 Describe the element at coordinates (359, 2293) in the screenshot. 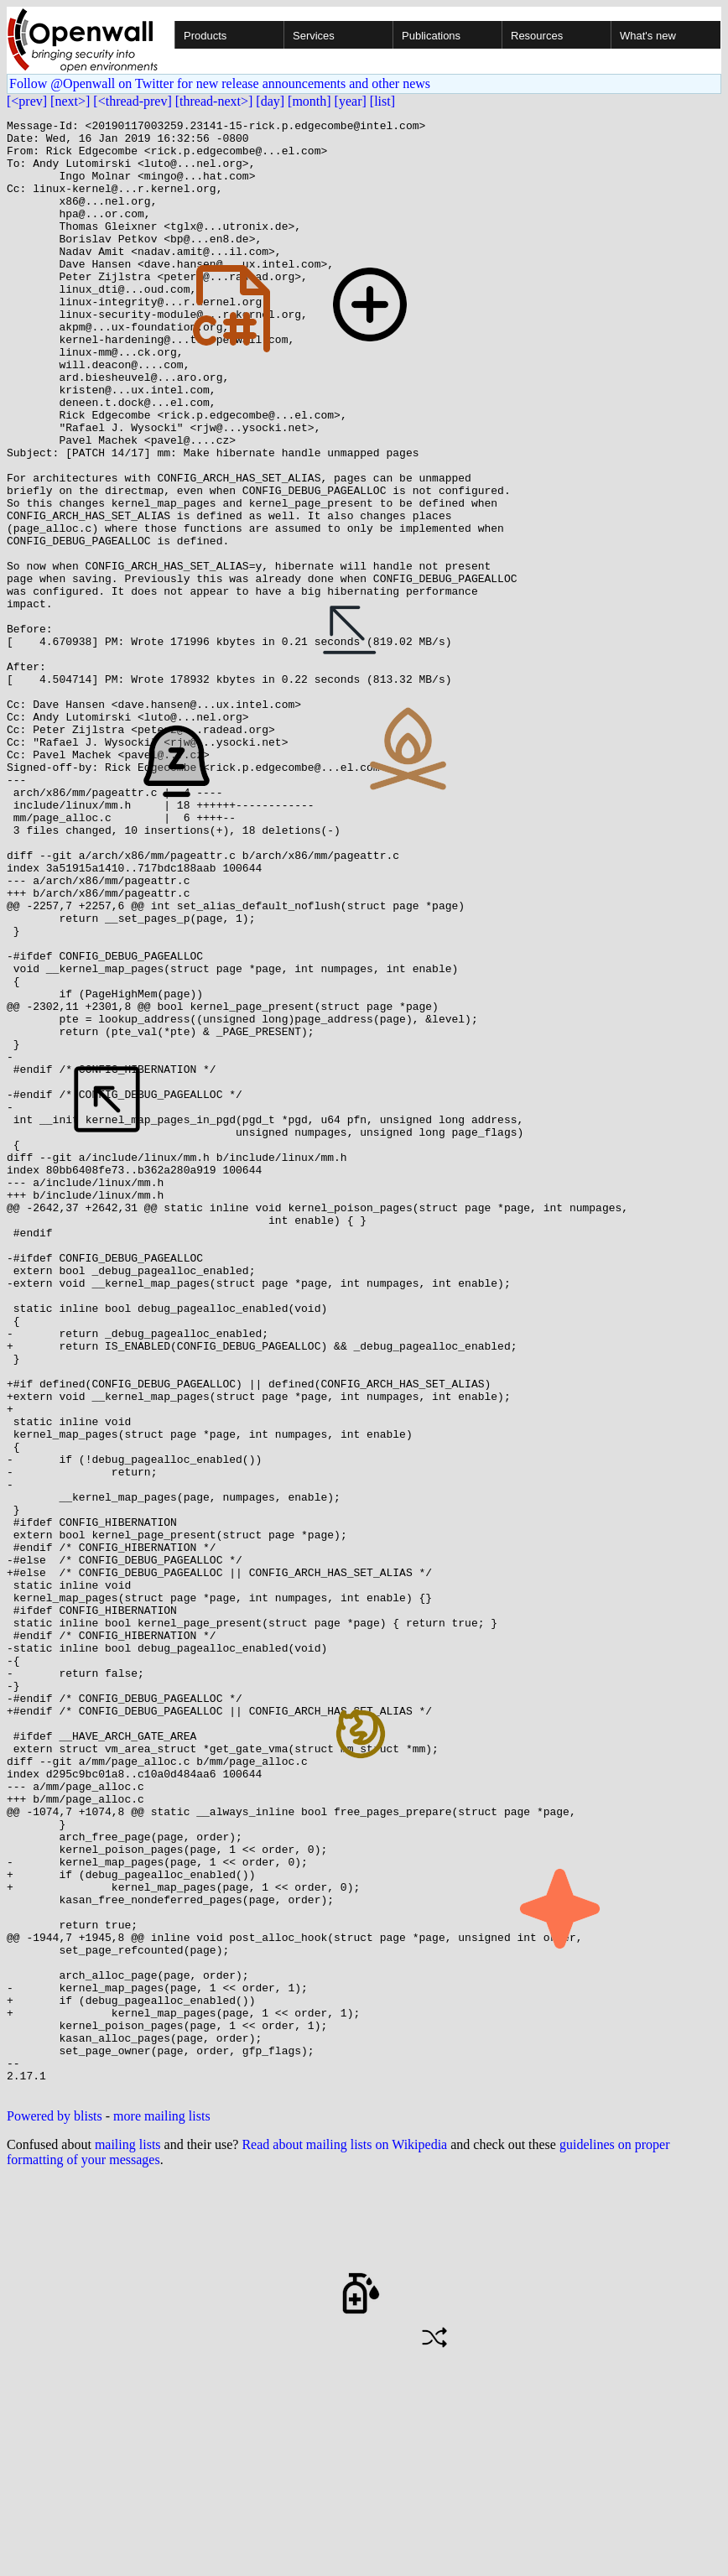

I see `access hand sanitizer station information` at that location.